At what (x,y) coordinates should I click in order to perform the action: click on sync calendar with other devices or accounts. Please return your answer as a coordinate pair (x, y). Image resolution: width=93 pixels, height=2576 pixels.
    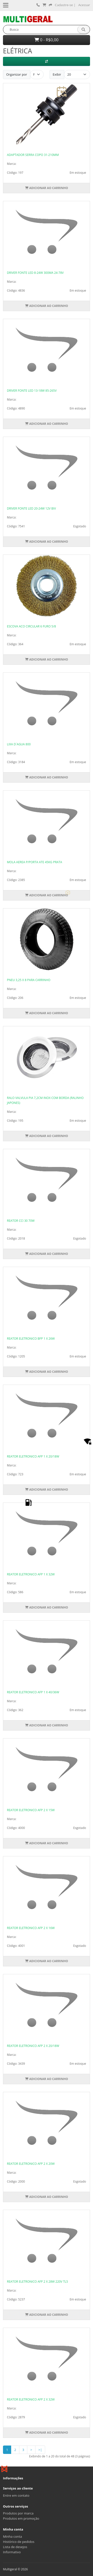
    Looking at the image, I should click on (62, 91).